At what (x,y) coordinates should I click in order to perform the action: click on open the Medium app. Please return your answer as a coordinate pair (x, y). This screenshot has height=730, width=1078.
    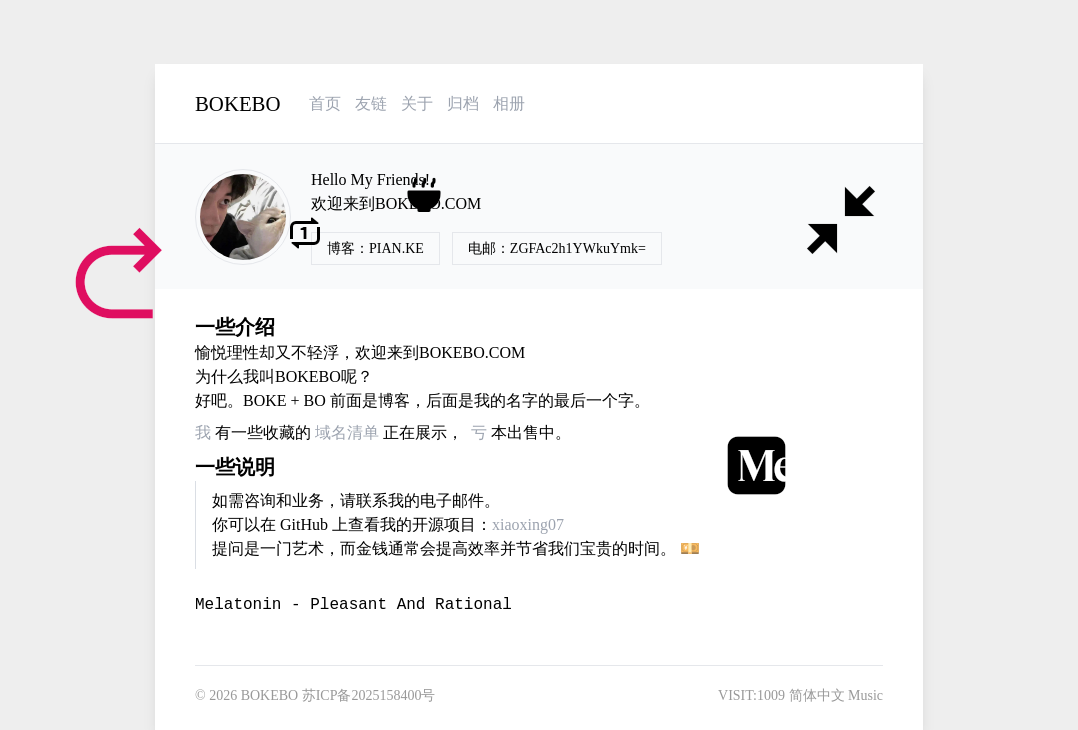
    Looking at the image, I should click on (756, 465).